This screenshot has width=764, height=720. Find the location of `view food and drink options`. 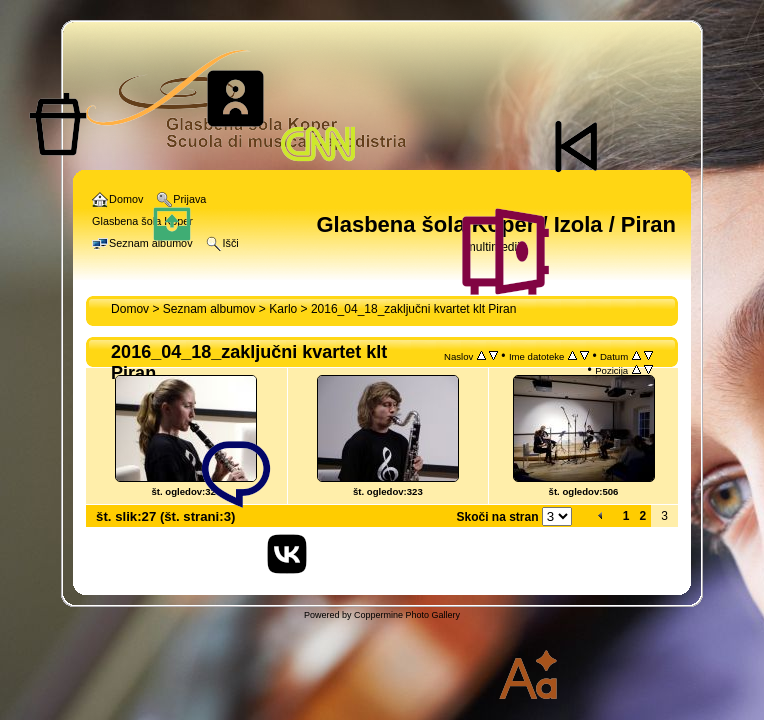

view food and drink options is located at coordinates (58, 127).